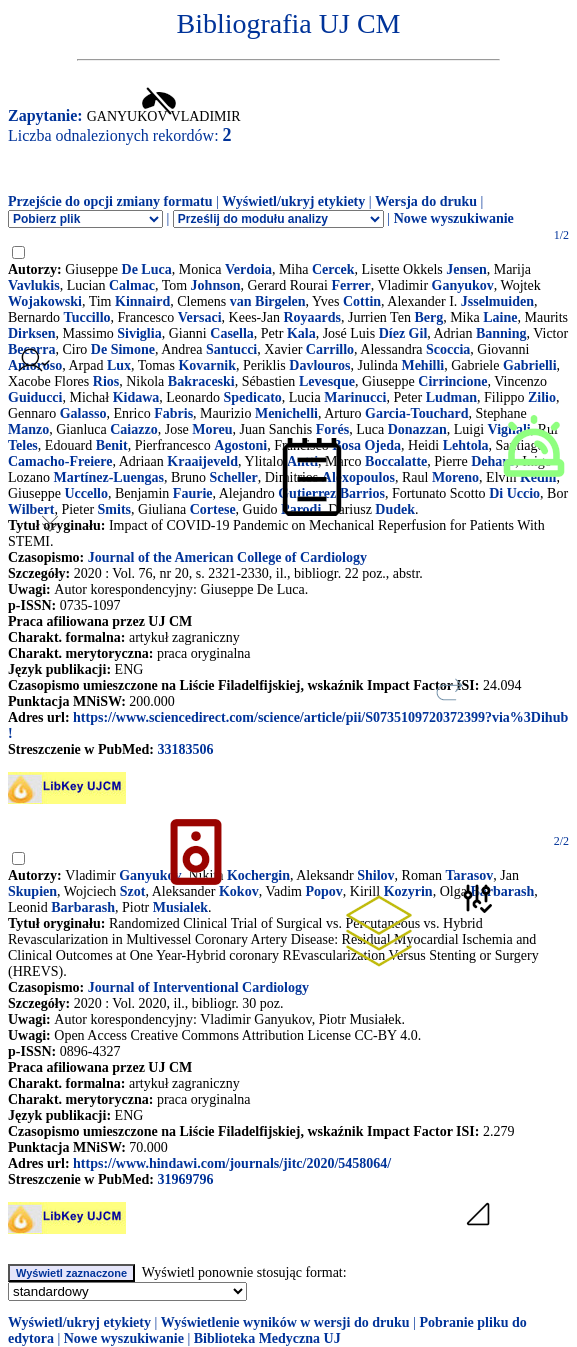  Describe the element at coordinates (449, 690) in the screenshot. I see `redo or repeat last action` at that location.